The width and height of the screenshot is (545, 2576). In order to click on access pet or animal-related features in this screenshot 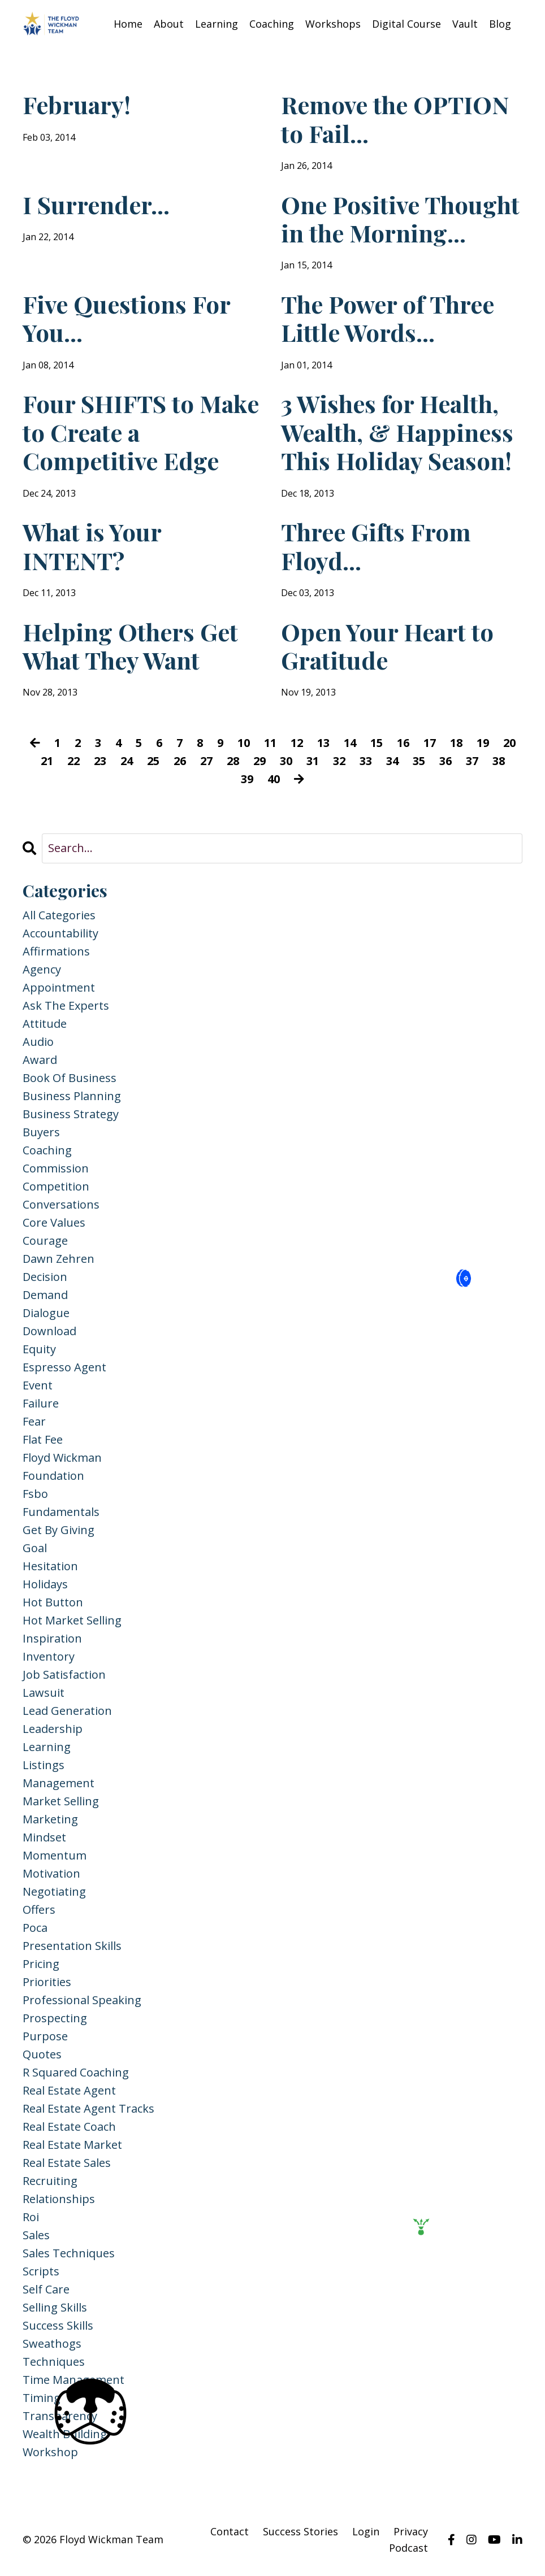, I will do `click(90, 2412)`.